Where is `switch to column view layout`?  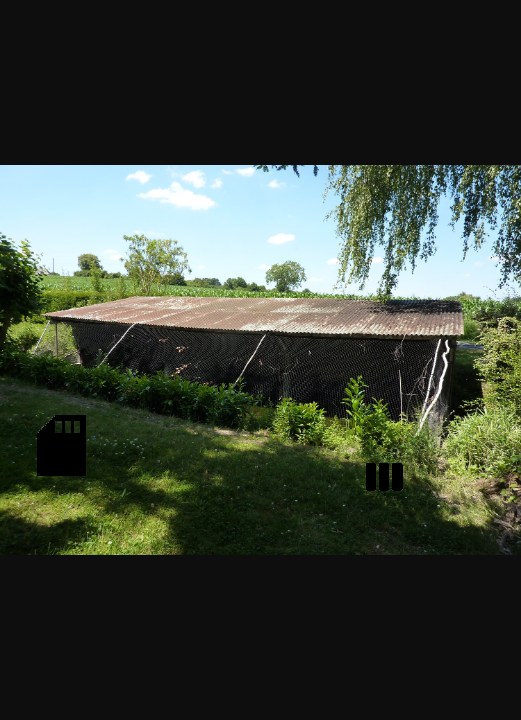 switch to column view layout is located at coordinates (383, 478).